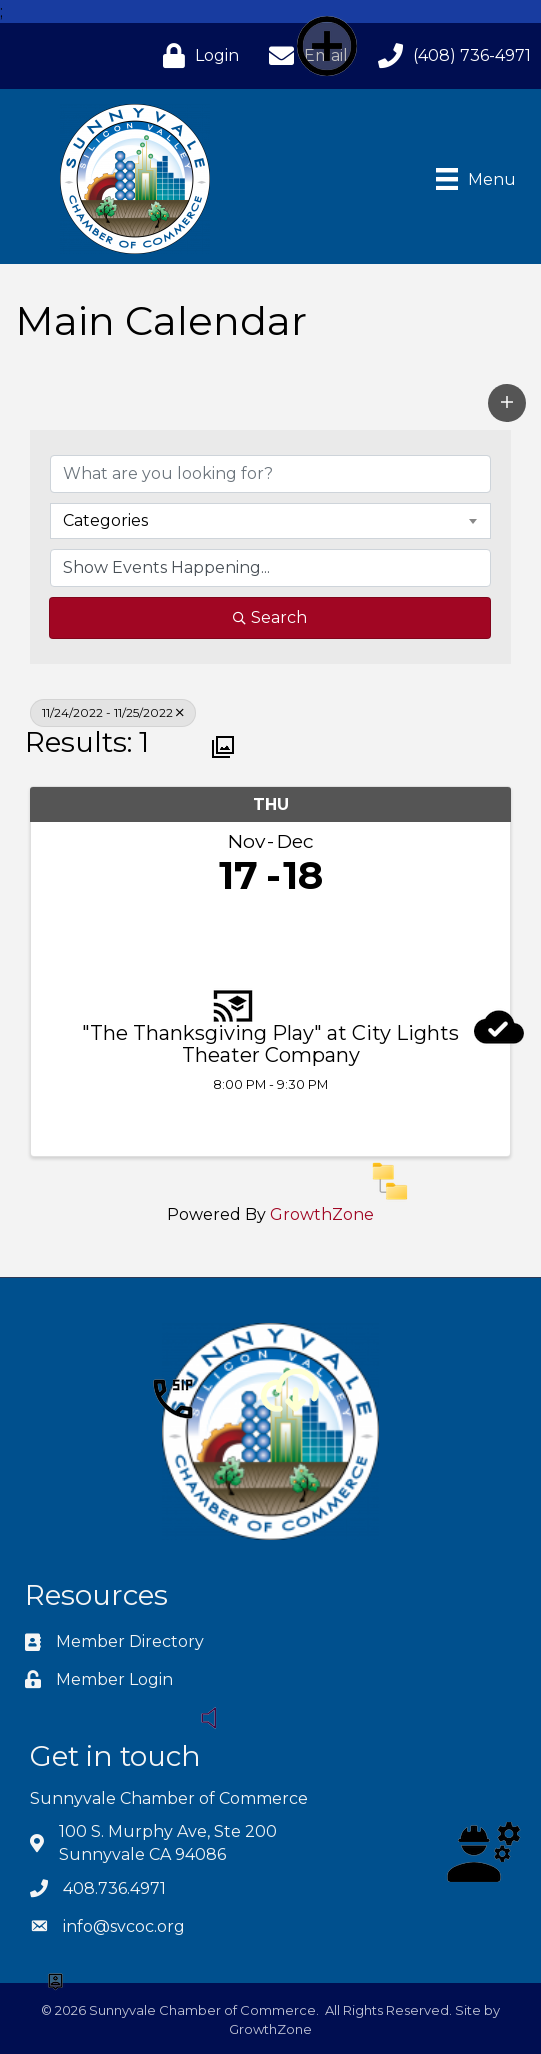 This screenshot has width=541, height=2054. What do you see at coordinates (233, 1006) in the screenshot?
I see `cast or share screen to a classroom display` at bounding box center [233, 1006].